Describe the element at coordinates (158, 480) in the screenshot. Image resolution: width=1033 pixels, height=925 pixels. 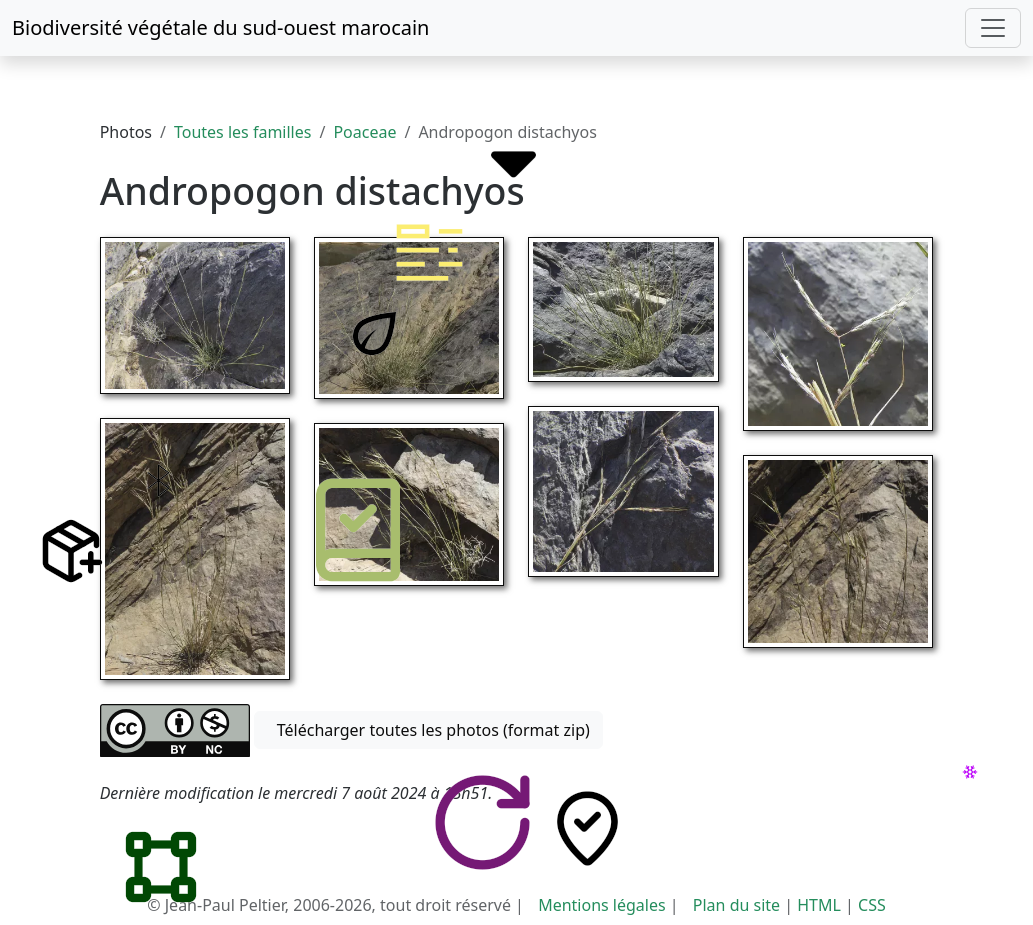
I see `toggle bluetooth connectivity` at that location.